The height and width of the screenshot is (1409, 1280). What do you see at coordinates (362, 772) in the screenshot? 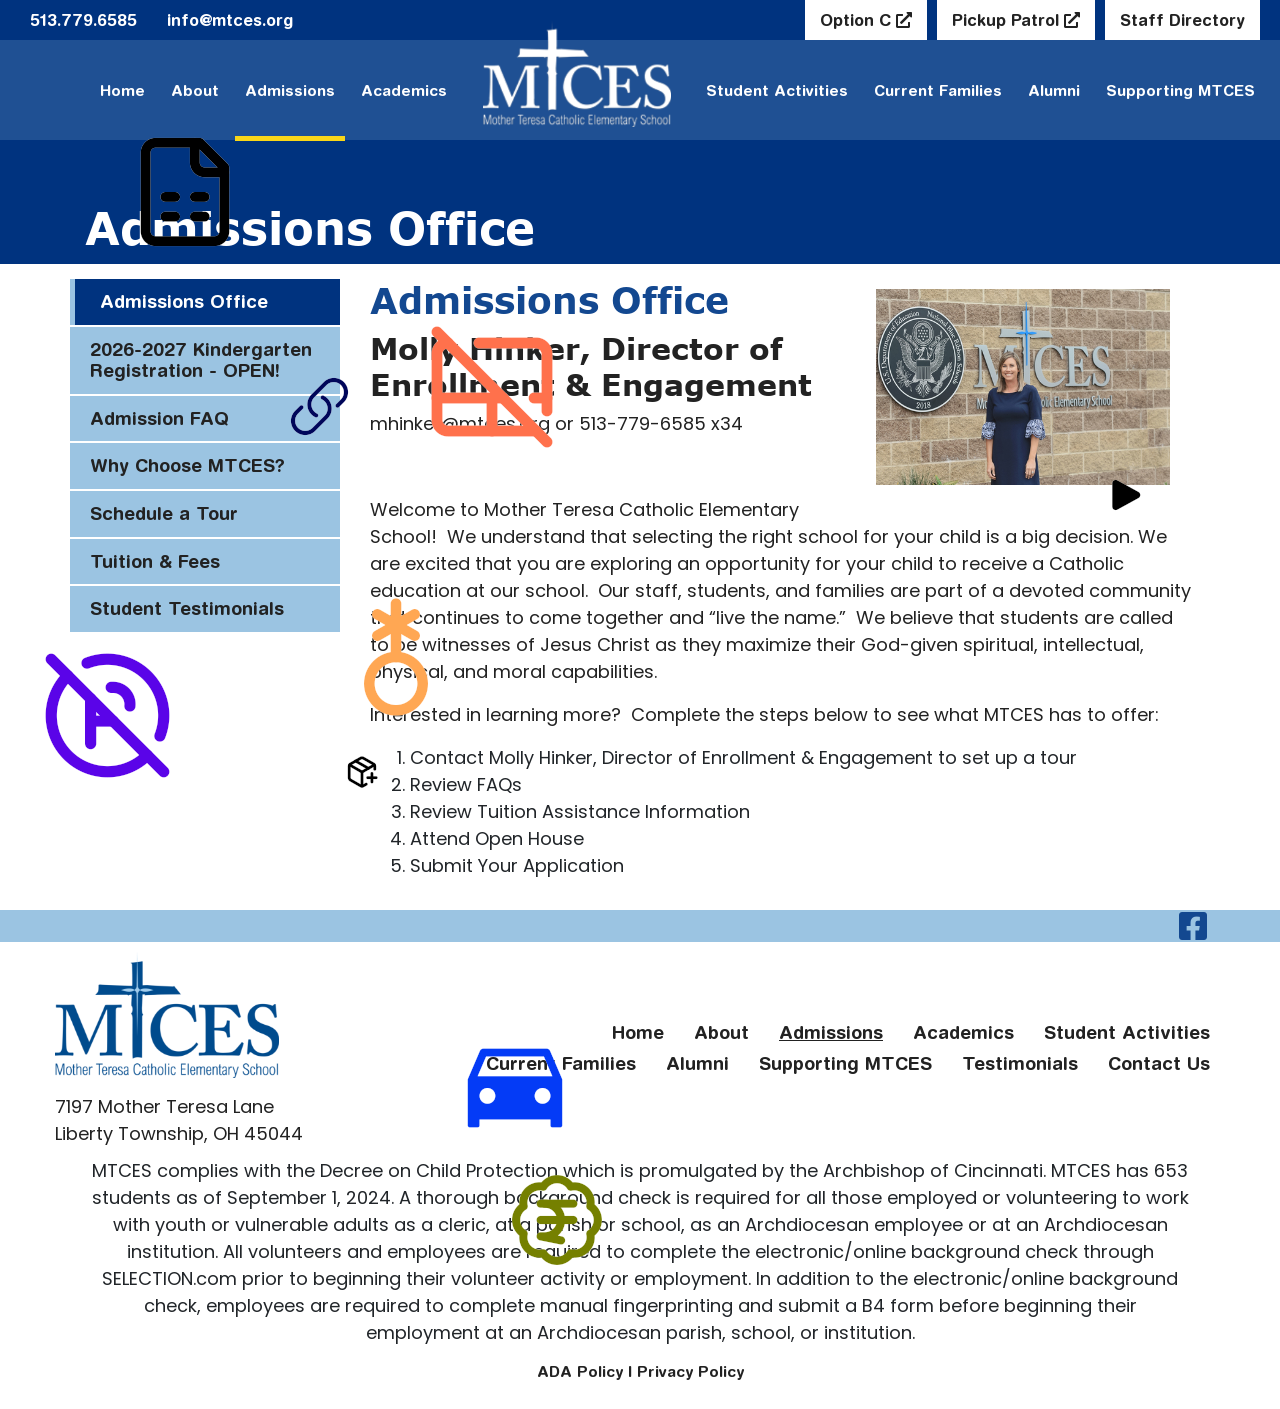
I see `add a new package or shipment` at bounding box center [362, 772].